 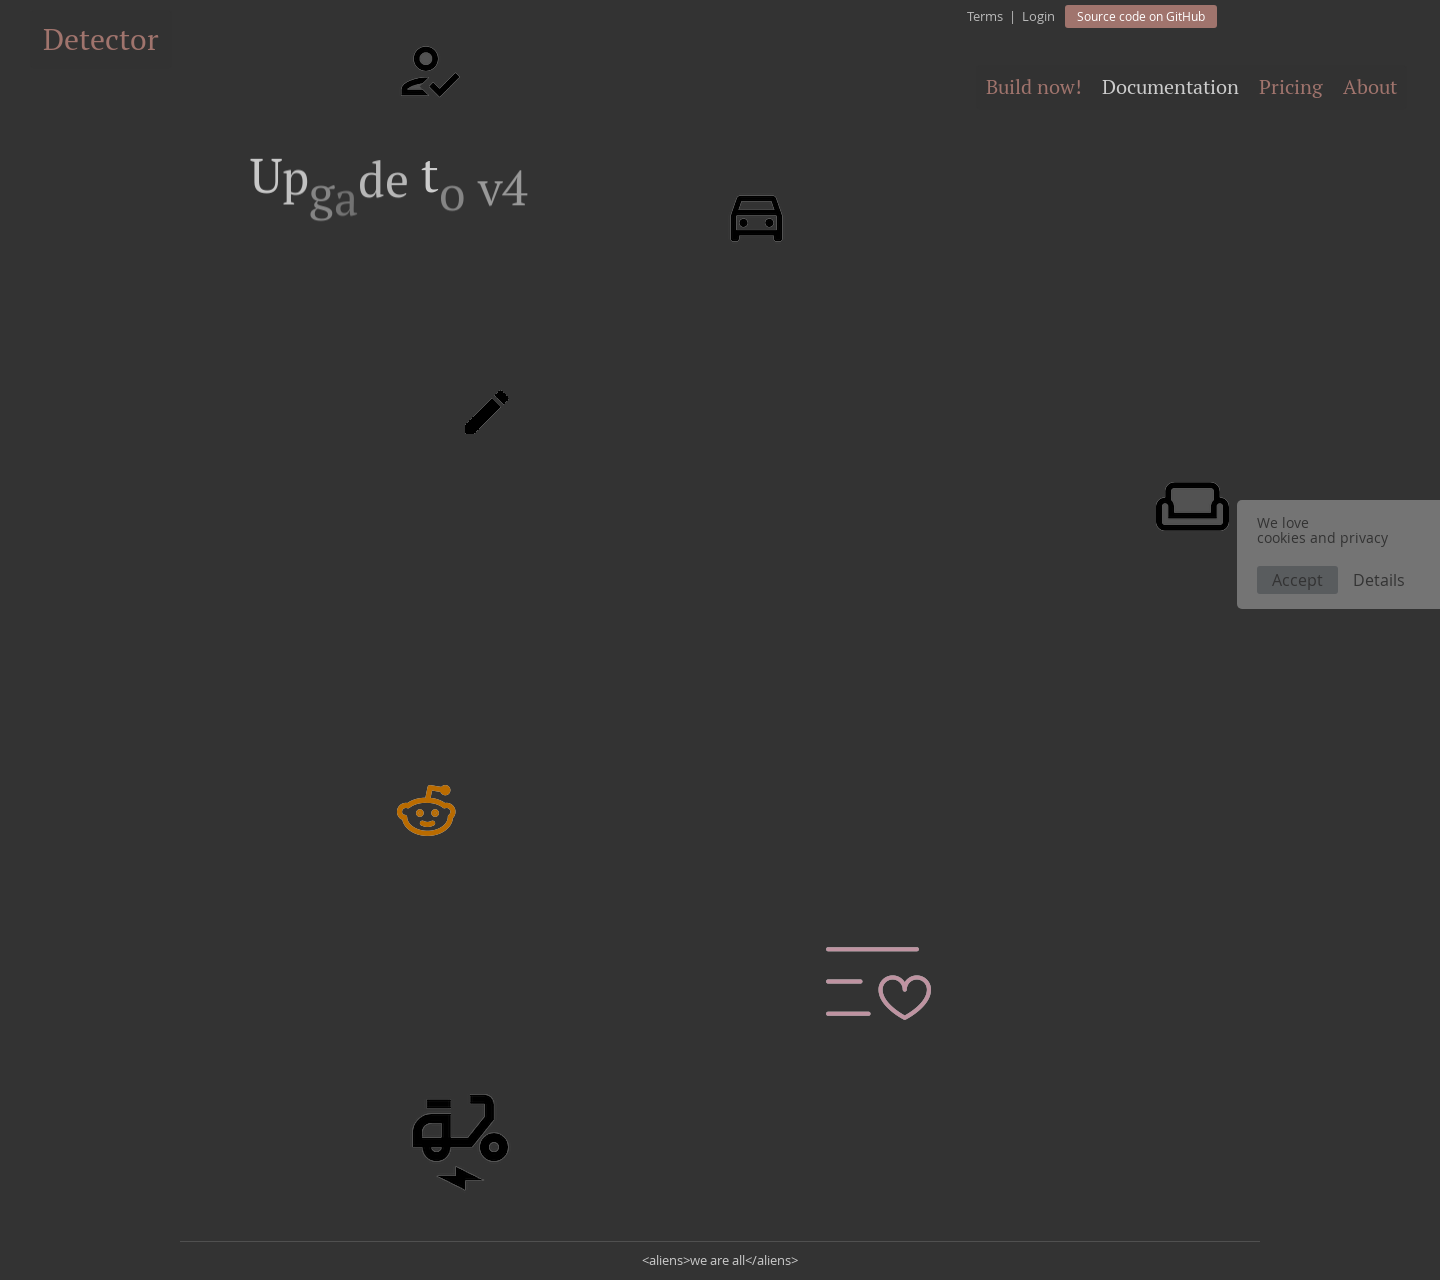 What do you see at coordinates (427, 810) in the screenshot?
I see `open reddit` at bounding box center [427, 810].